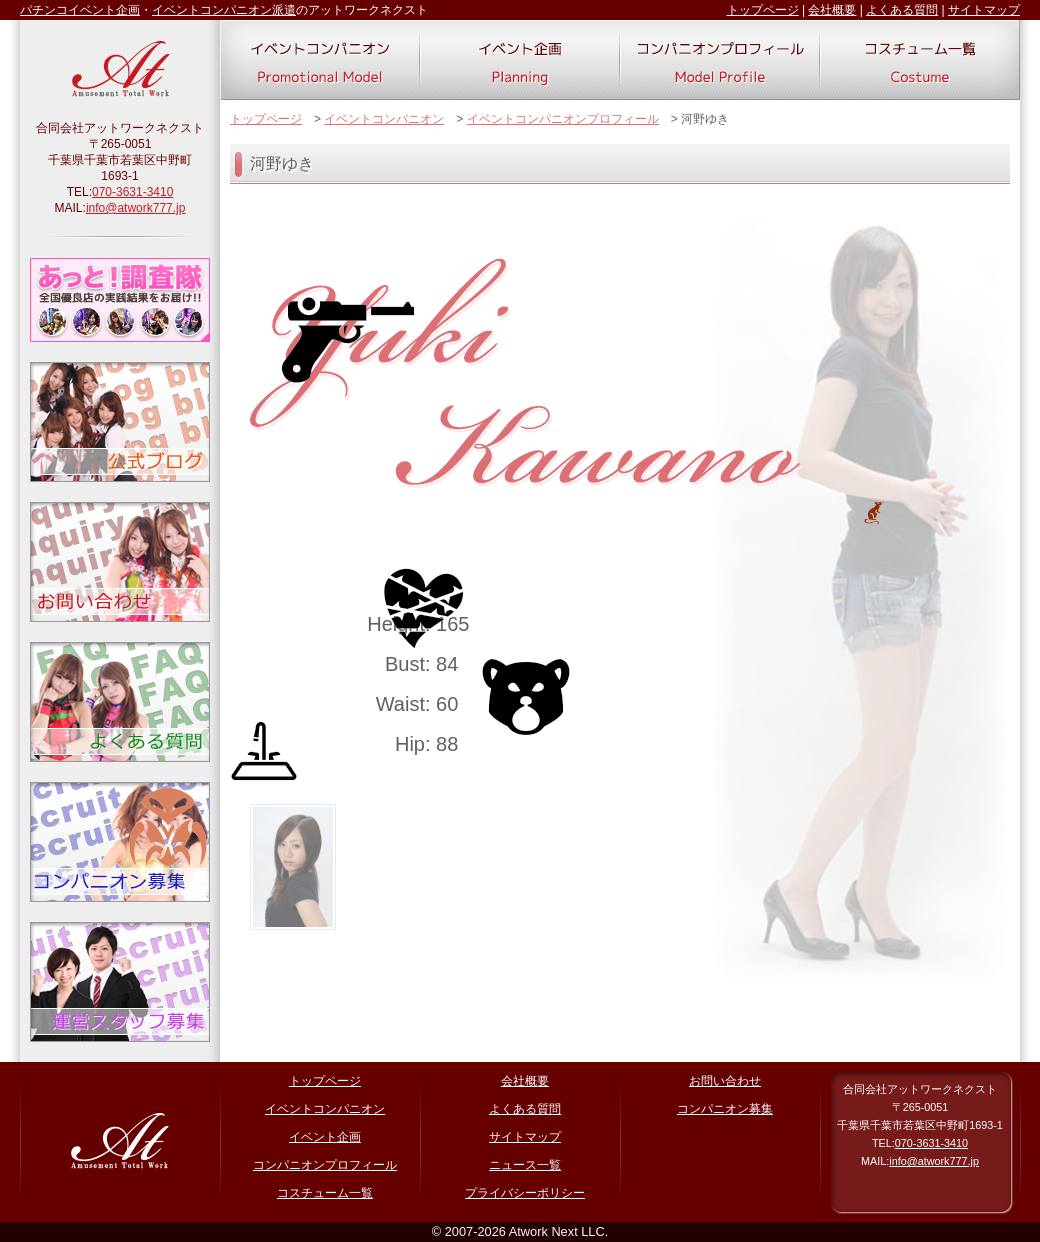 The image size is (1040, 1242). What do you see at coordinates (264, 751) in the screenshot?
I see `kitchen or bathroom fixtures category` at bounding box center [264, 751].